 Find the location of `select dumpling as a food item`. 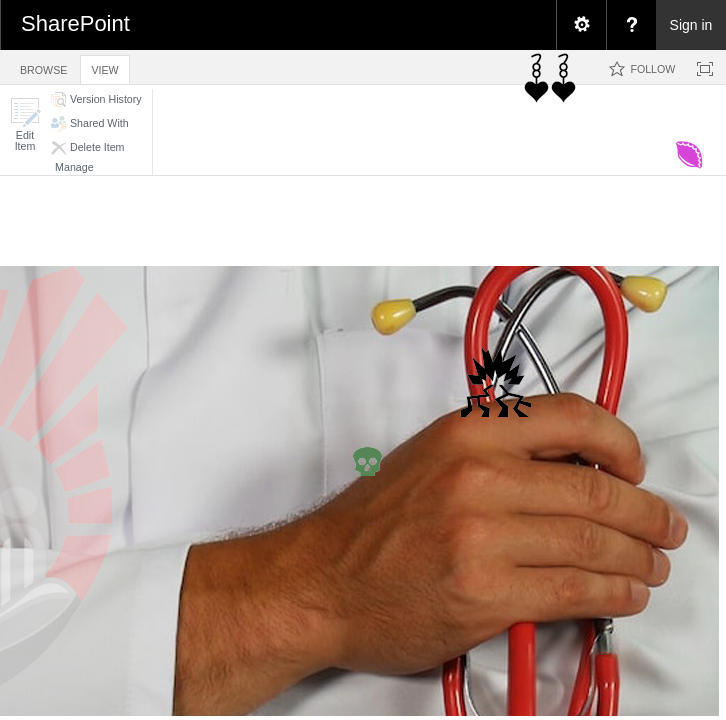

select dumpling as a food item is located at coordinates (689, 155).